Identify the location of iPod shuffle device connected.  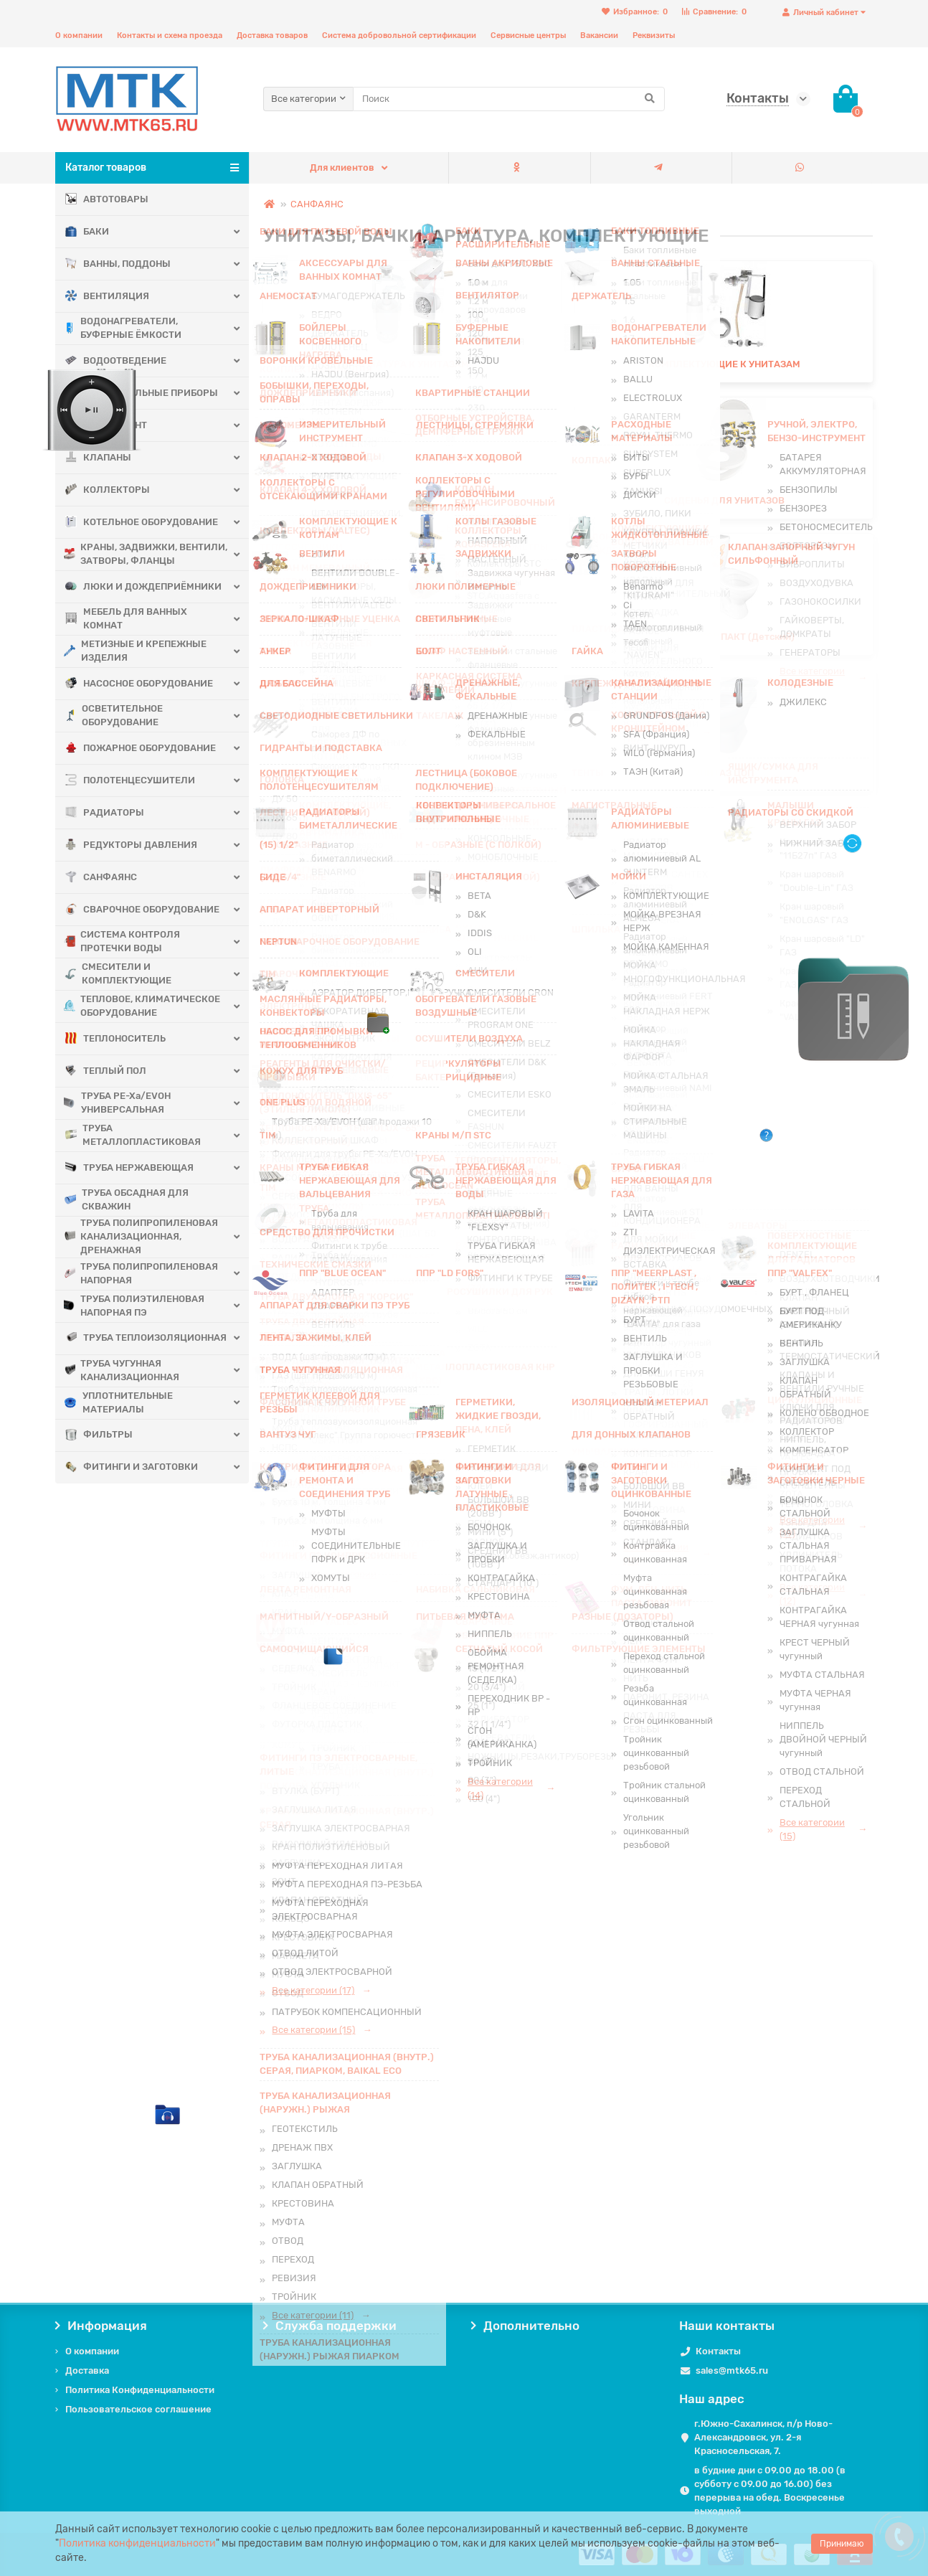
(92, 410).